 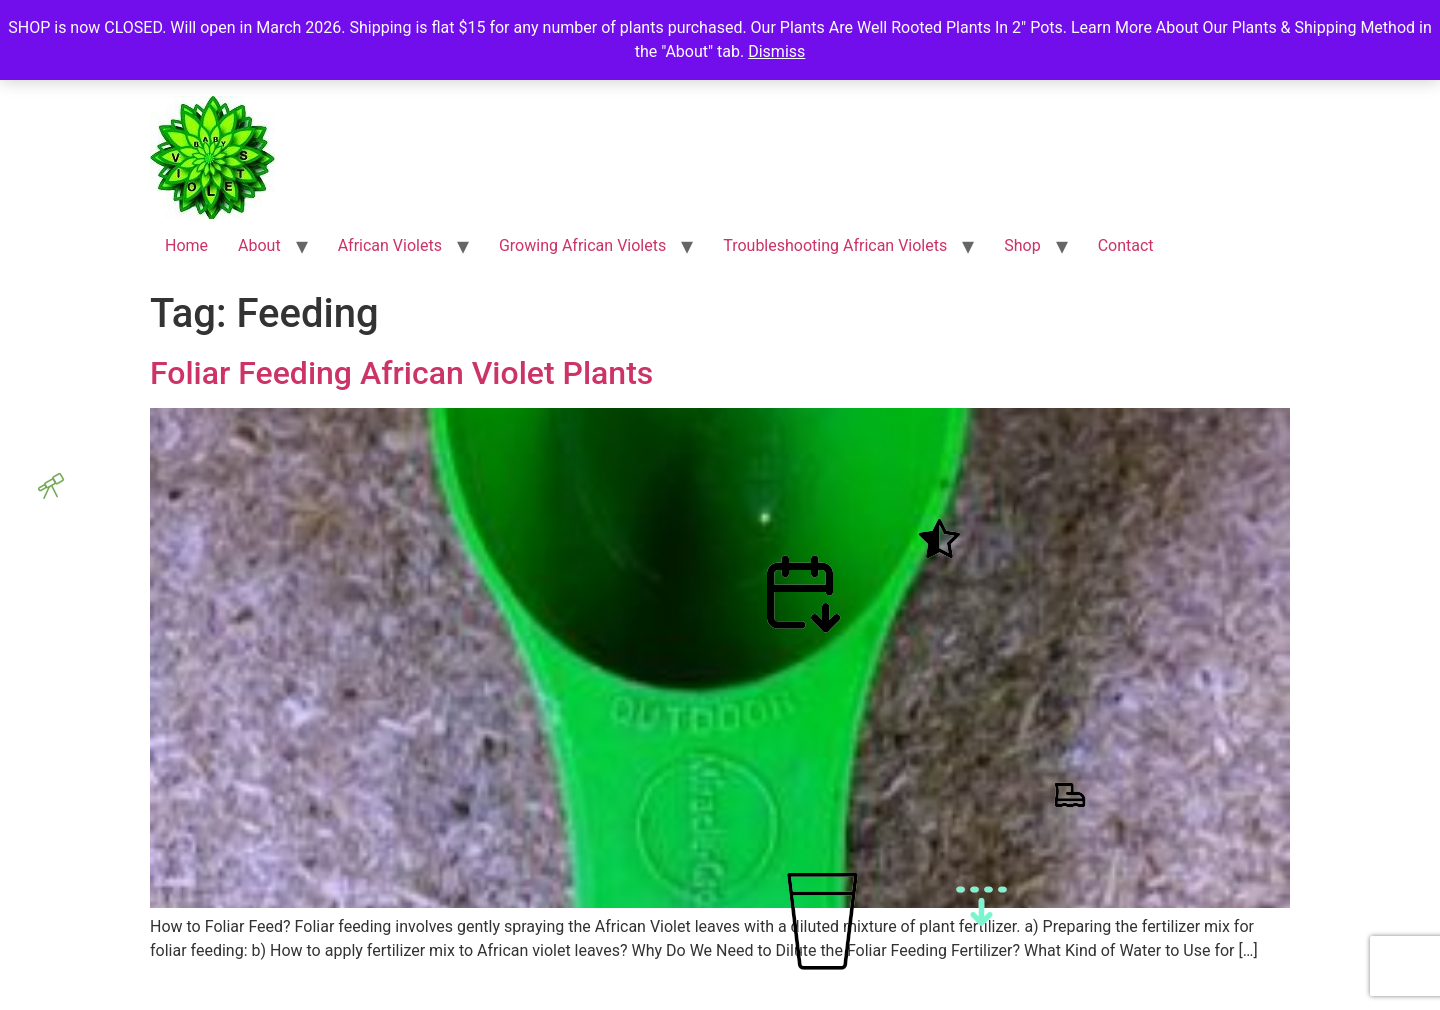 What do you see at coordinates (939, 539) in the screenshot?
I see `indicates a partial or half-star rating` at bounding box center [939, 539].